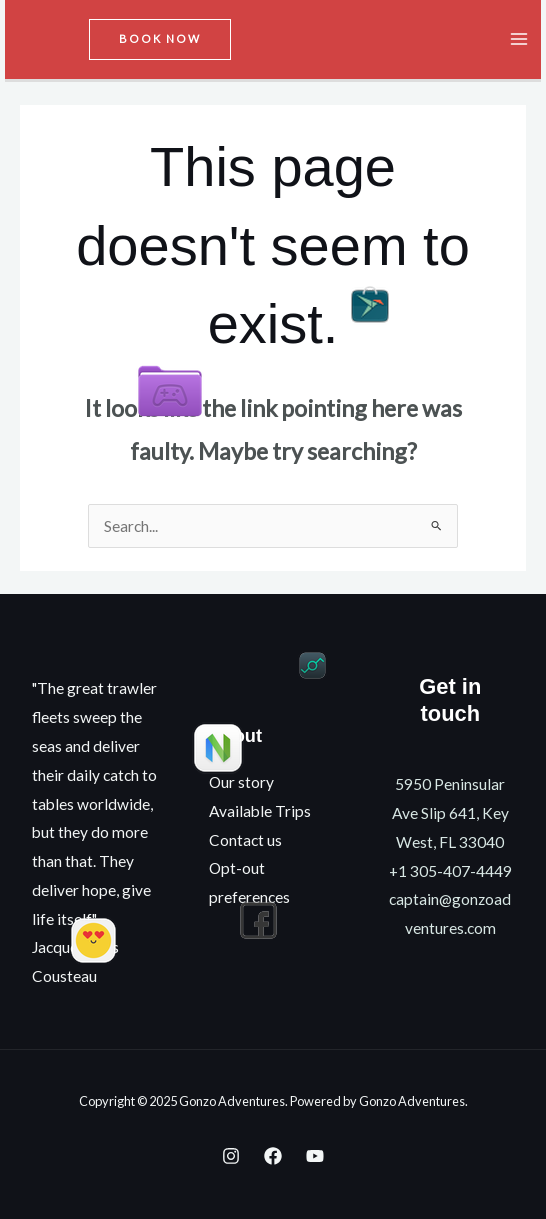 Image resolution: width=546 pixels, height=1219 pixels. Describe the element at coordinates (370, 306) in the screenshot. I see `open the snap store to browse and install applications` at that location.